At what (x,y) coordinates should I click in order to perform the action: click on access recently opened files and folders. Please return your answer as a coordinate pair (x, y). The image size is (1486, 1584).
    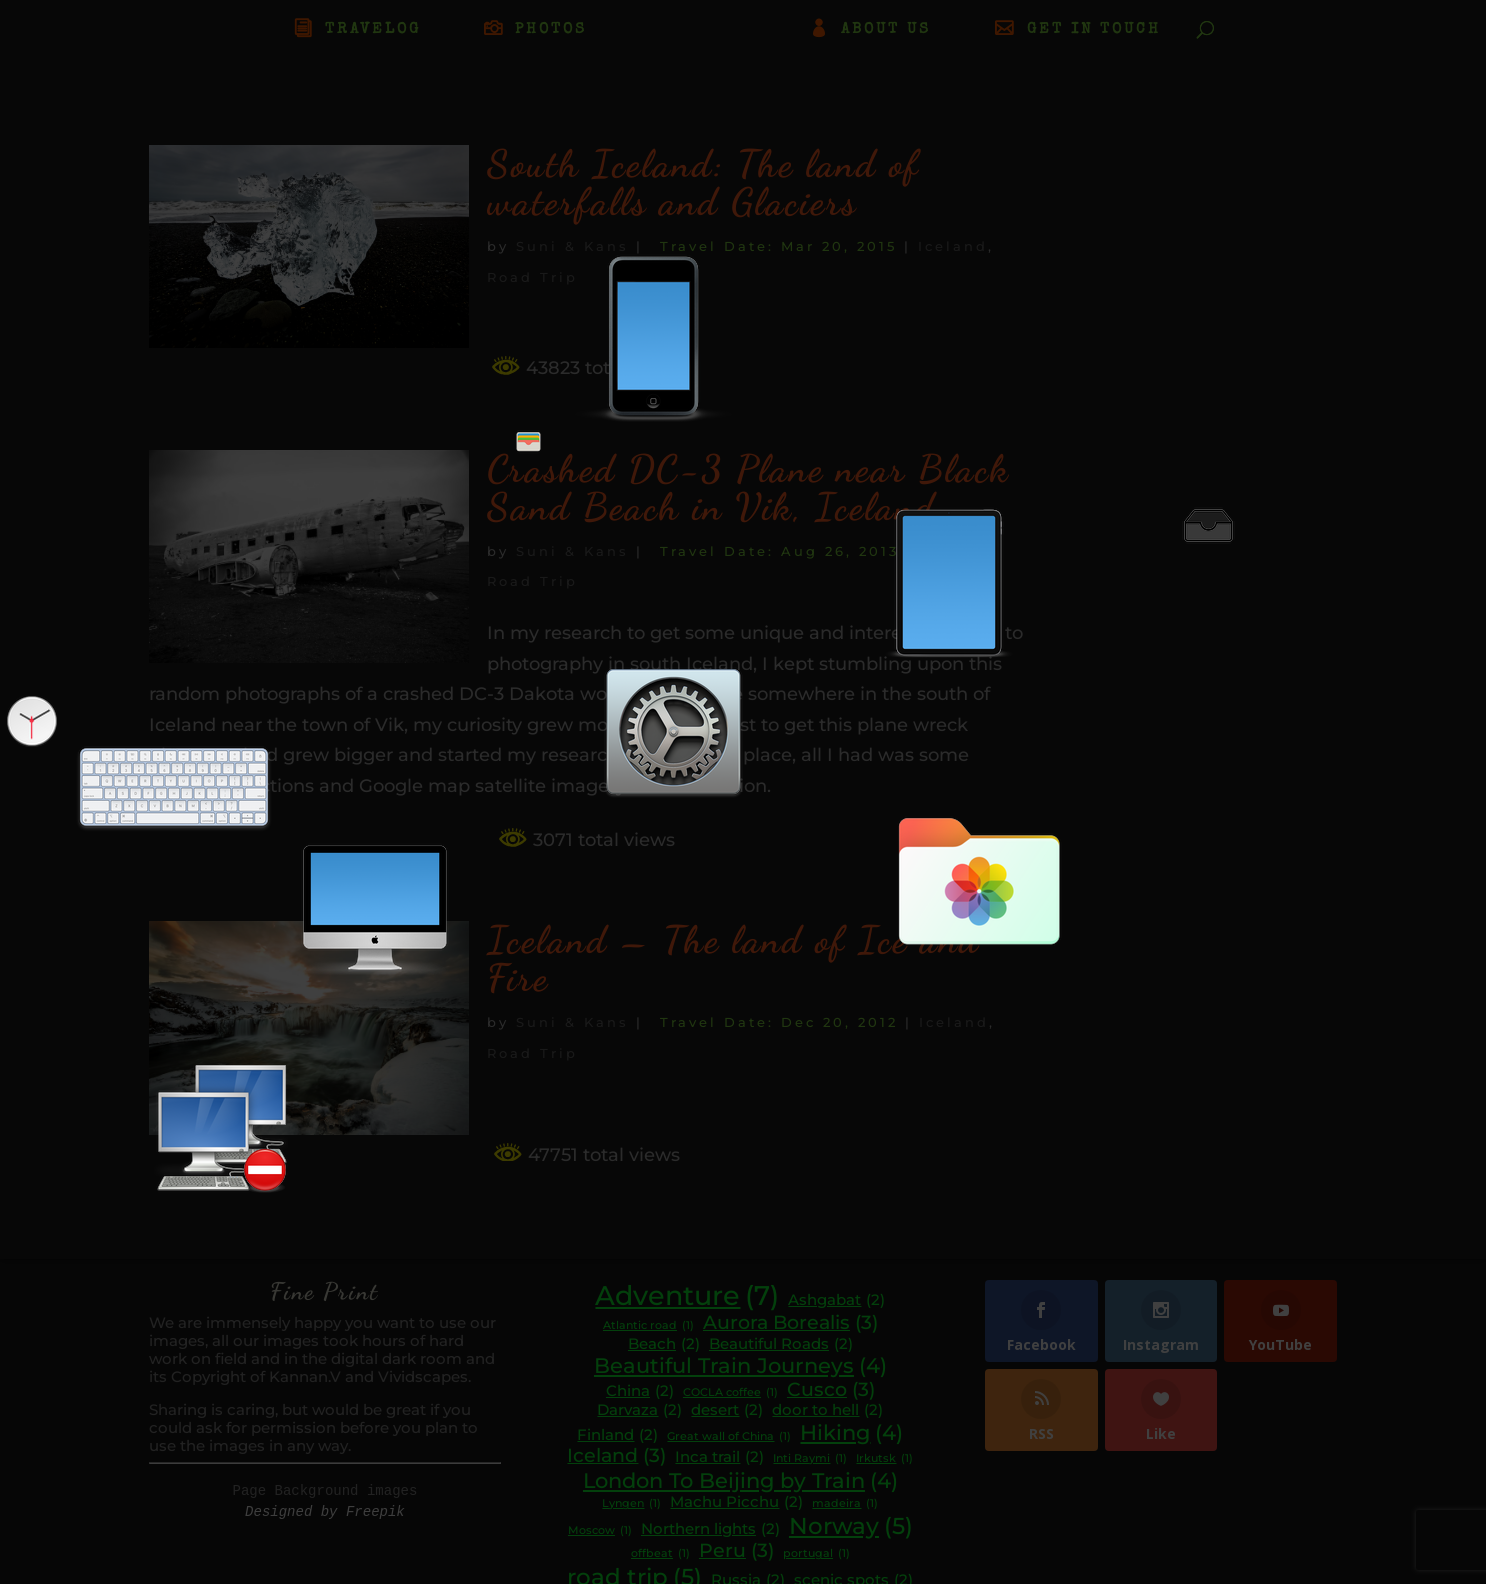
    Looking at the image, I should click on (32, 721).